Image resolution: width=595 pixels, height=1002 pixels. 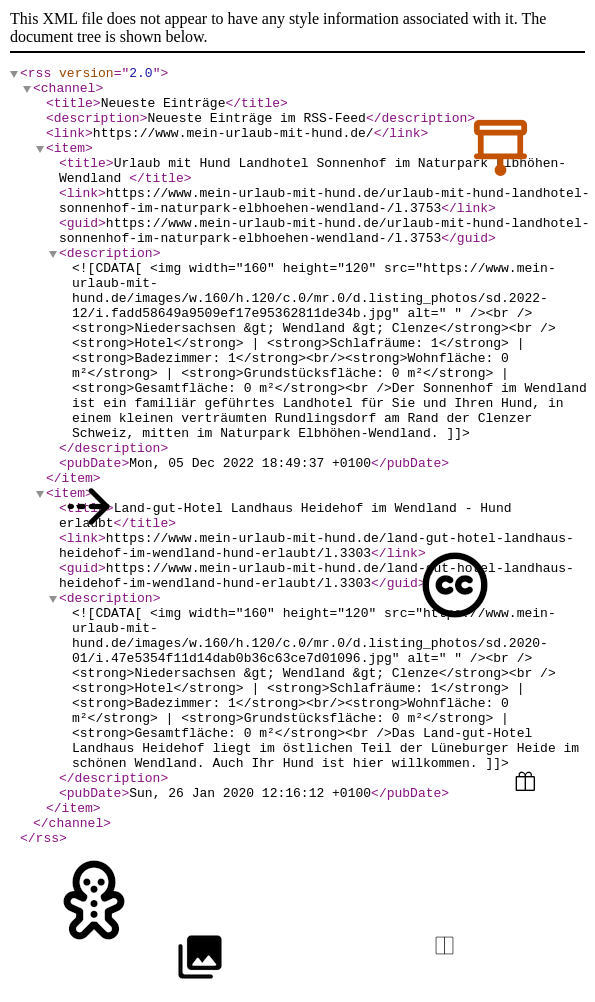 I want to click on access holiday or seasonal content, so click(x=94, y=900).